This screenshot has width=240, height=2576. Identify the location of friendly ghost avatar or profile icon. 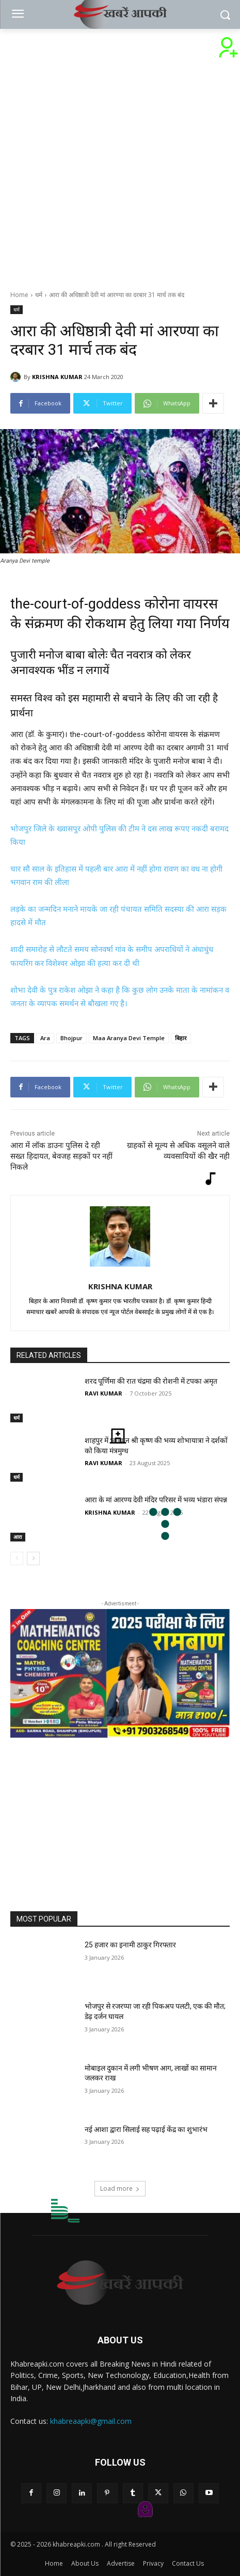
(145, 2509).